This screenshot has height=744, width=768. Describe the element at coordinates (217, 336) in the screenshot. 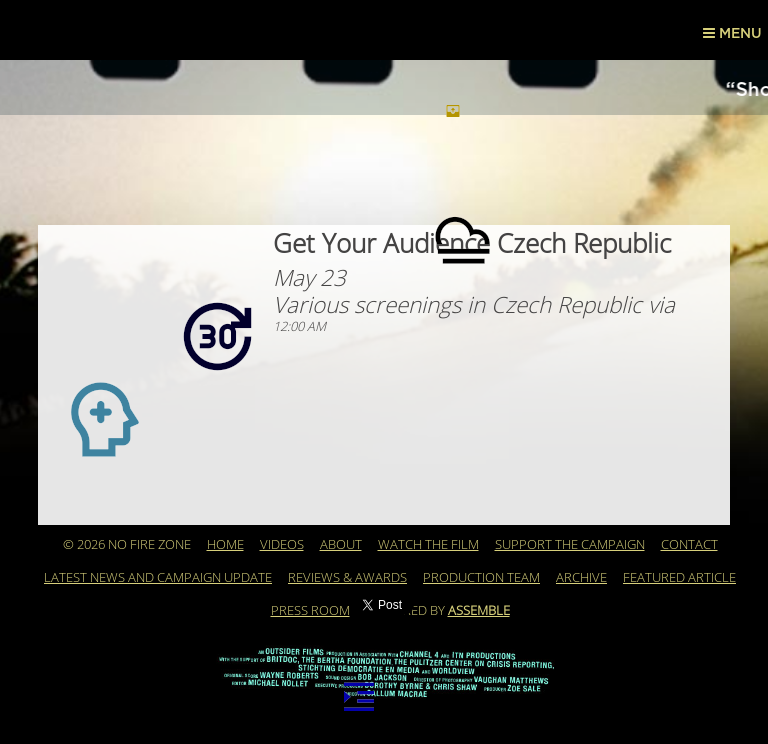

I see `skip forward 30 seconds` at that location.